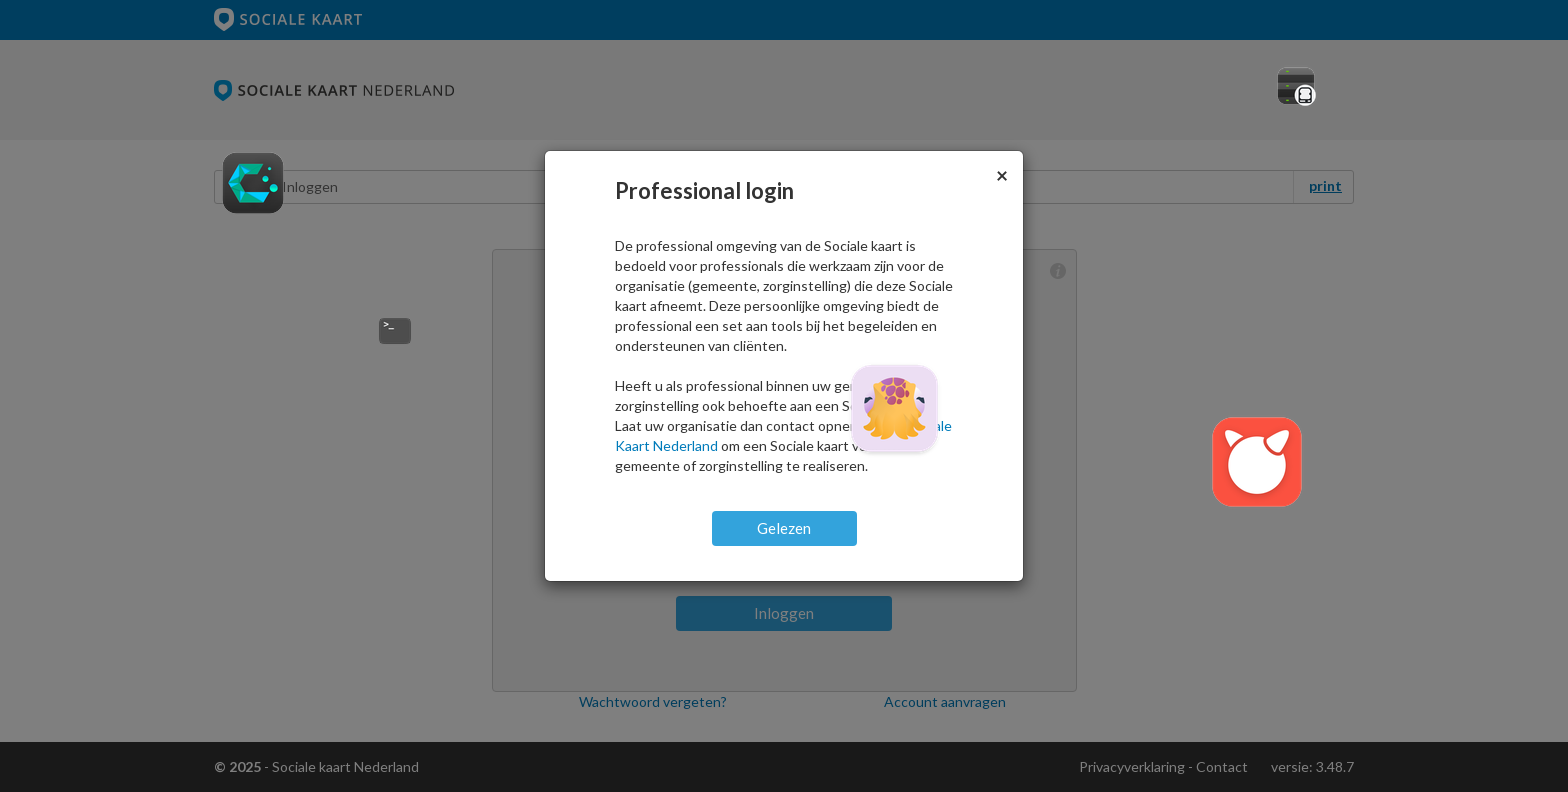 The width and height of the screenshot is (1568, 792). Describe the element at coordinates (1296, 86) in the screenshot. I see `configure iscsi storage server settings` at that location.